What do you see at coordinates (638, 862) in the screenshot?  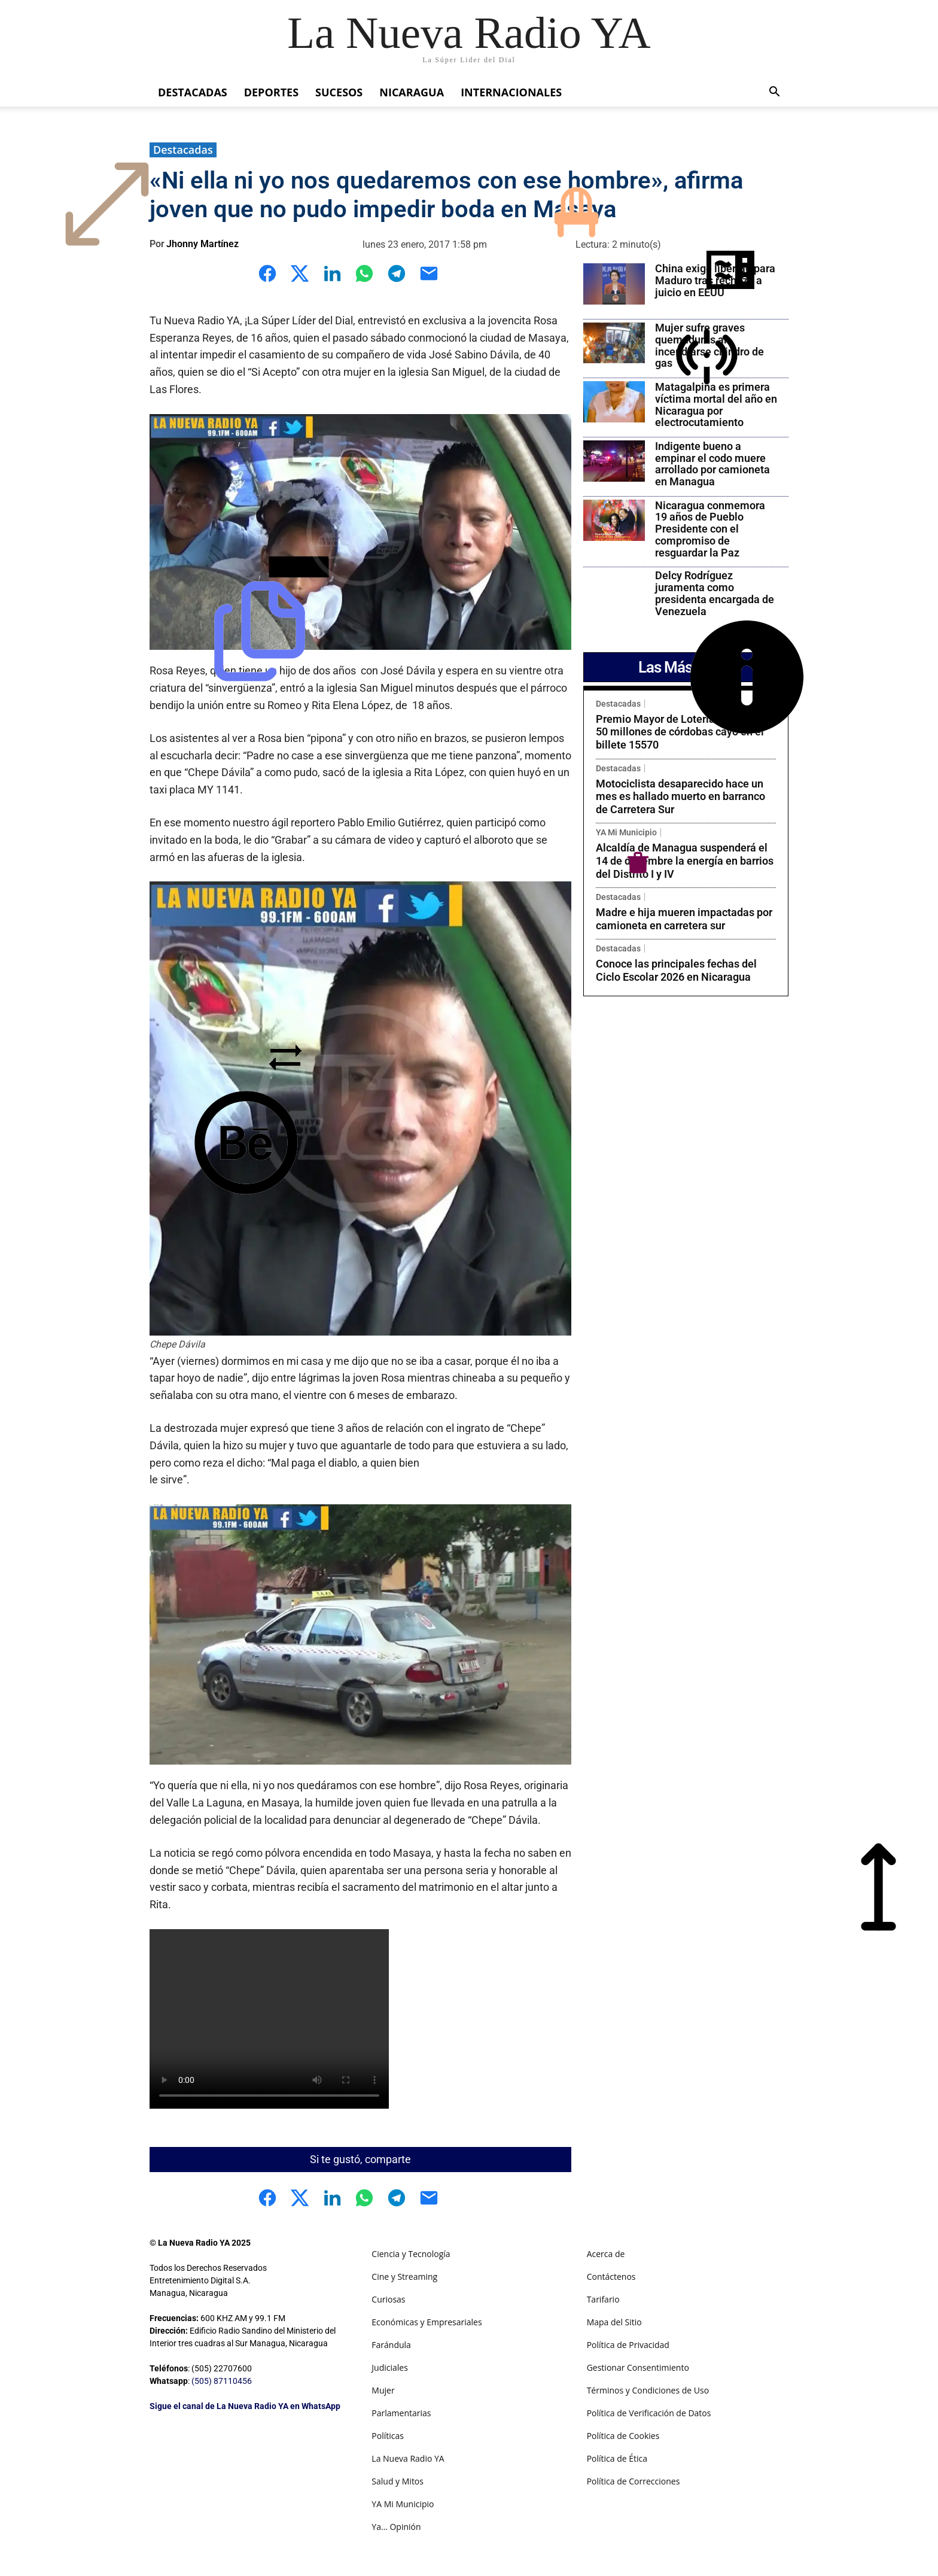 I see `delete selected item` at bounding box center [638, 862].